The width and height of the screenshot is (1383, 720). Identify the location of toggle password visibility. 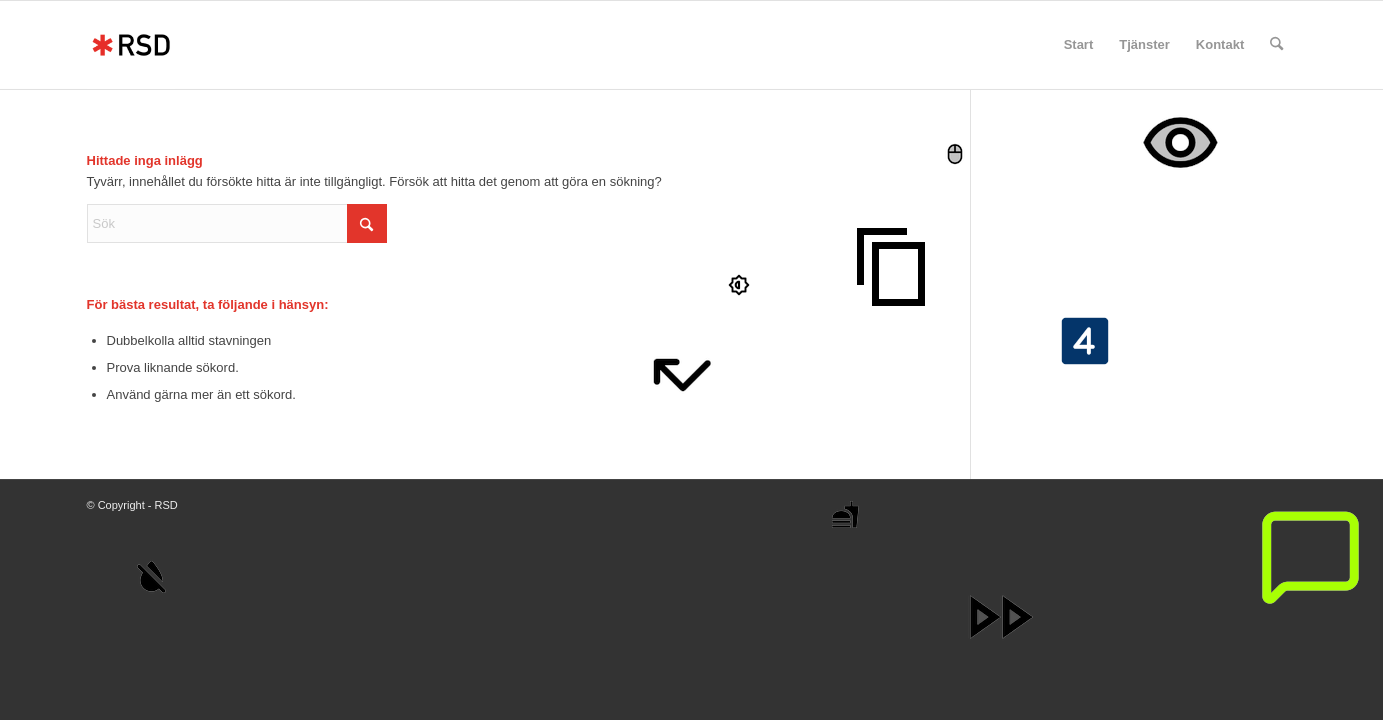
(1180, 142).